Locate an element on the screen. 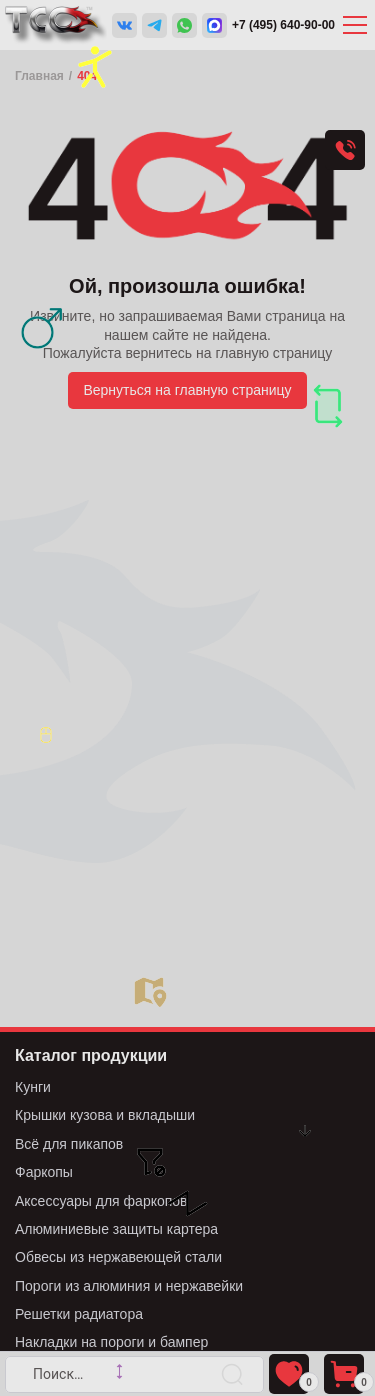  scroll down or view more content is located at coordinates (305, 1131).